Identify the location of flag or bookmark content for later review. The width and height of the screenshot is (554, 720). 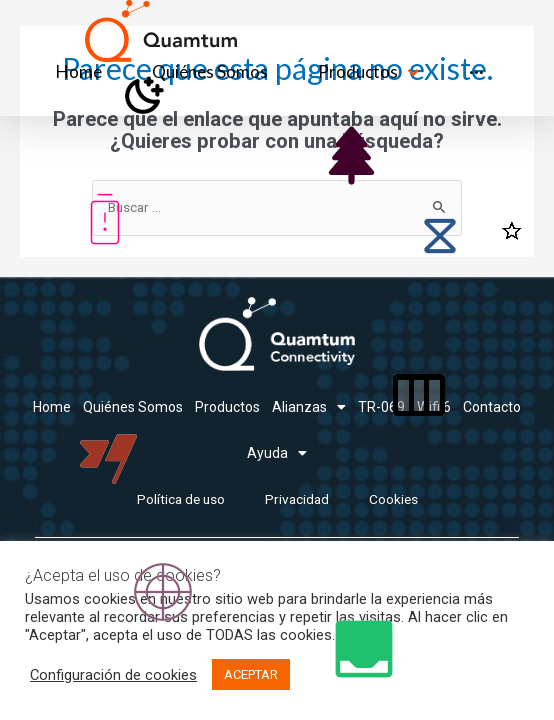
(108, 457).